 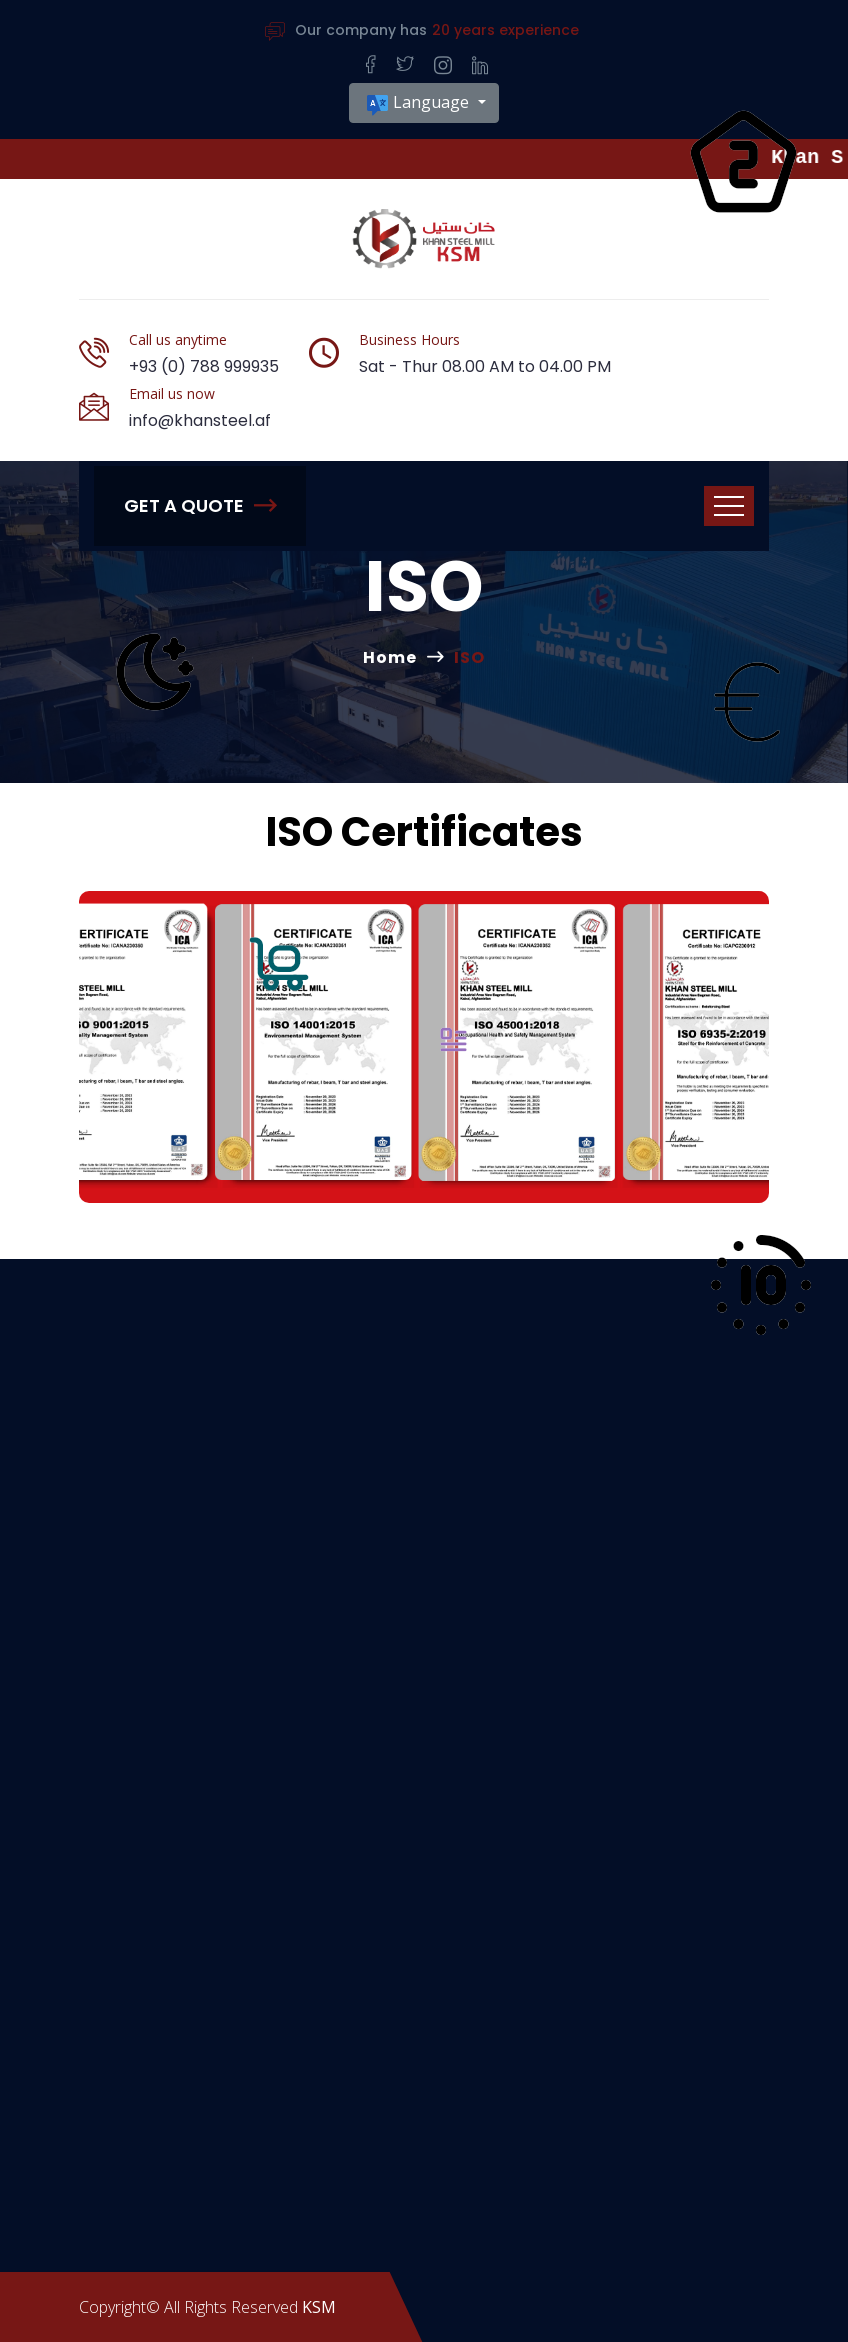 What do you see at coordinates (754, 702) in the screenshot?
I see `view amount in euros` at bounding box center [754, 702].